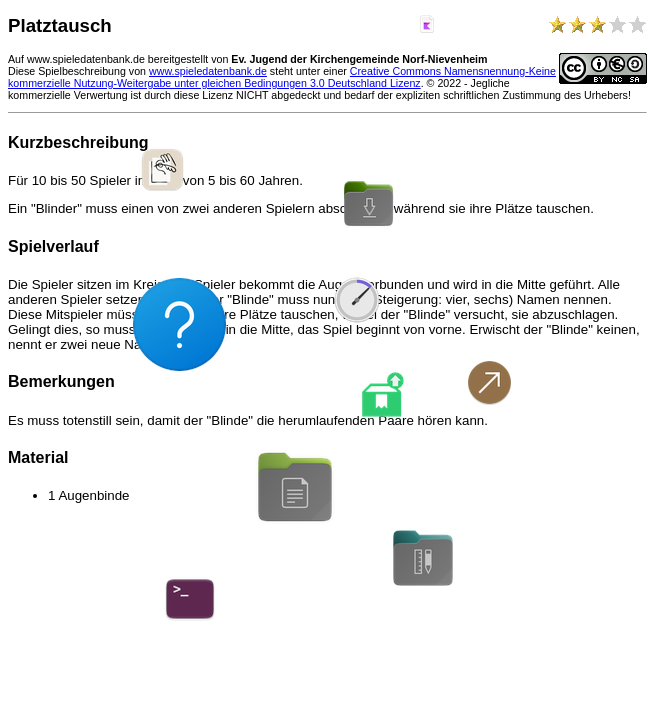  What do you see at coordinates (179, 324) in the screenshot?
I see `access help or support information` at bounding box center [179, 324].